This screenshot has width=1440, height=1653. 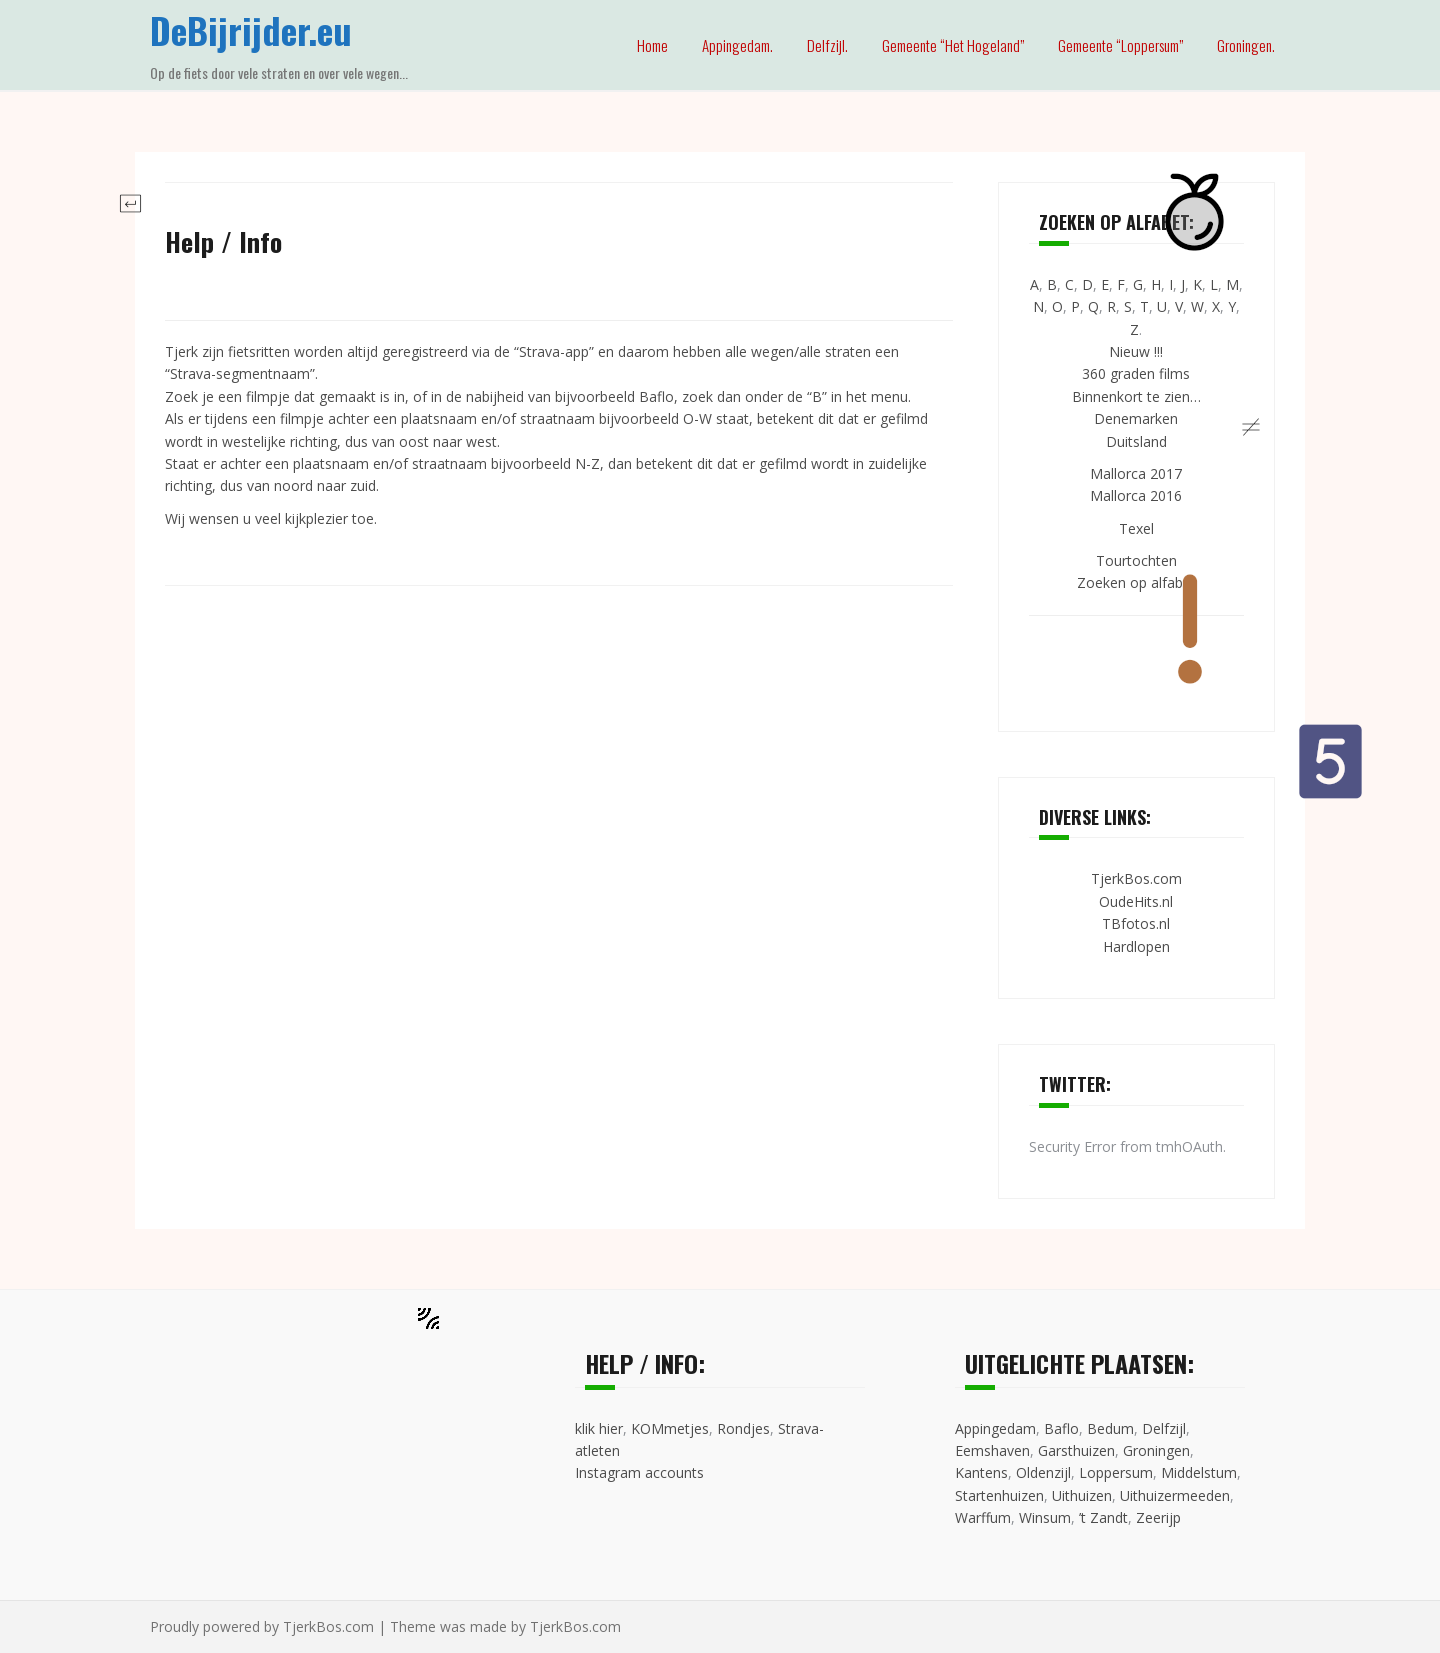 I want to click on indicates fruit or produce category, so click(x=1194, y=213).